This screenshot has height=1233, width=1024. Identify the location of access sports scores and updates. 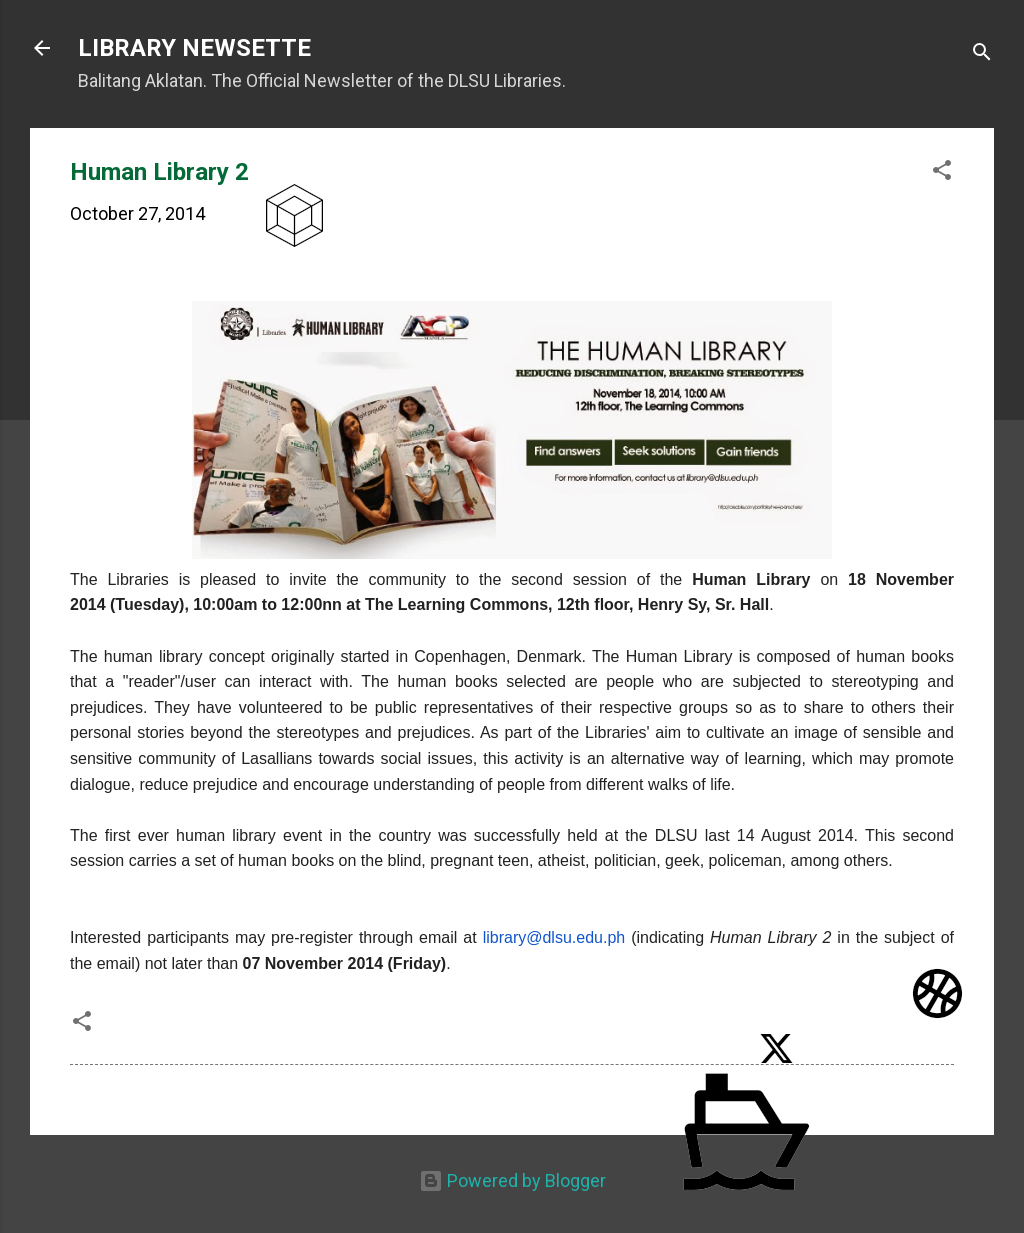
(937, 993).